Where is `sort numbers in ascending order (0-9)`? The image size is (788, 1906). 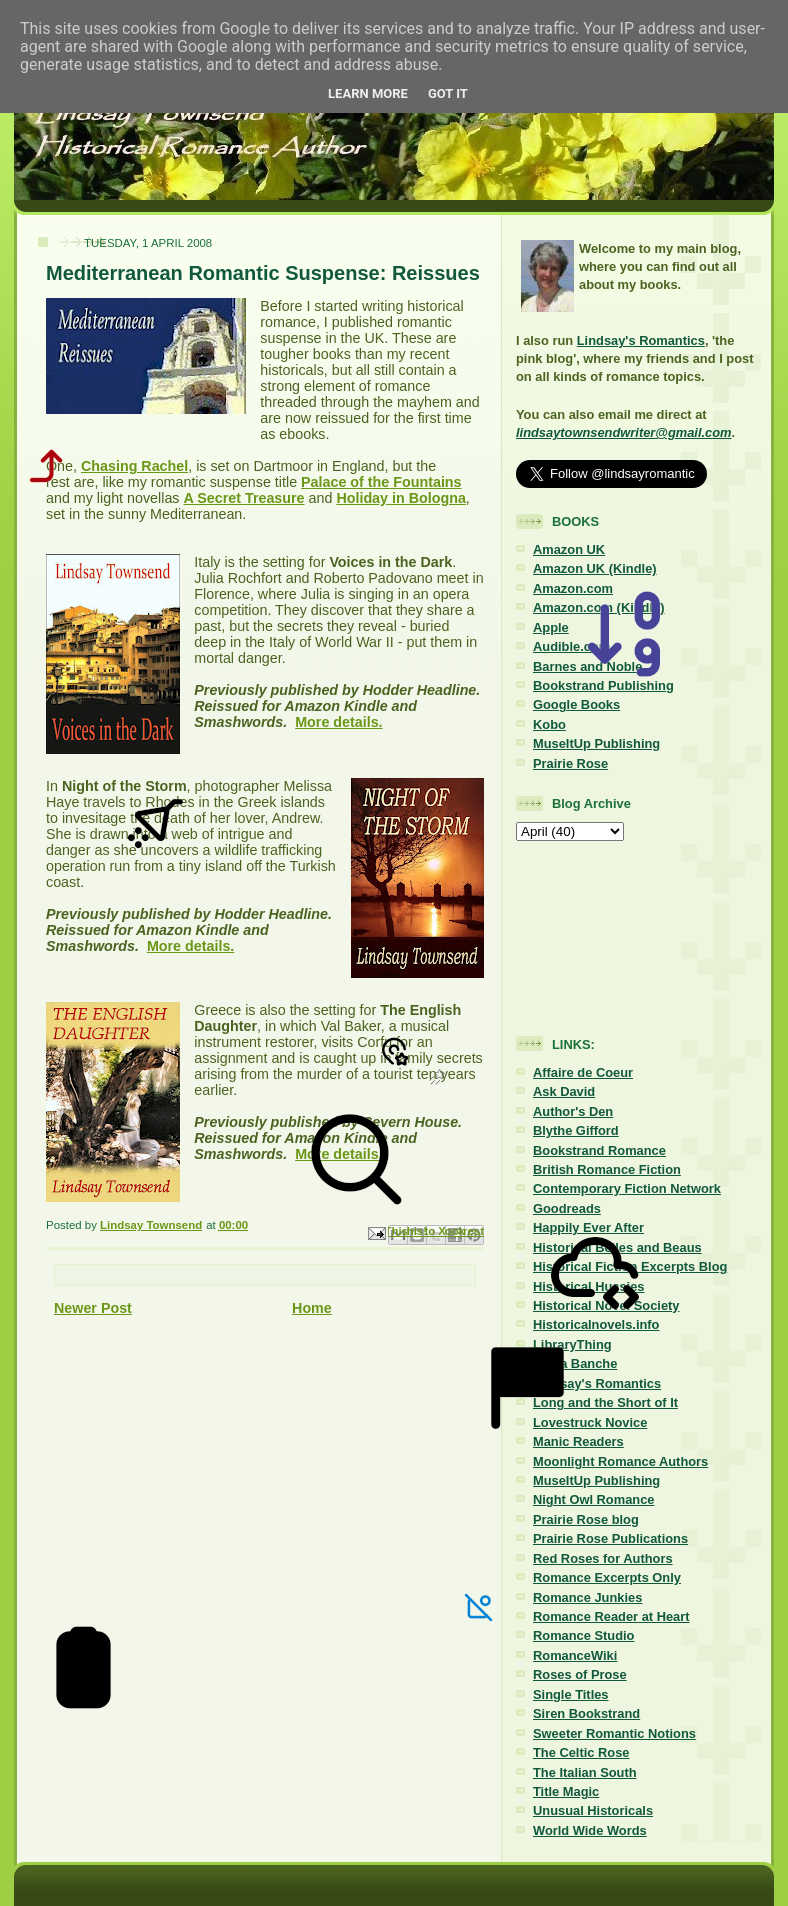
sort numbers in ascending order (0-9) is located at coordinates (626, 634).